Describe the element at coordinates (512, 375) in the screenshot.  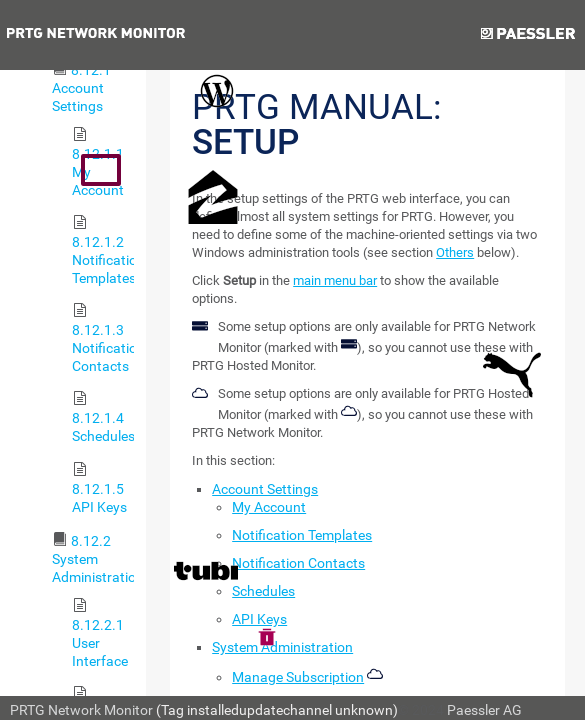
I see `visit the Puma website or app` at that location.